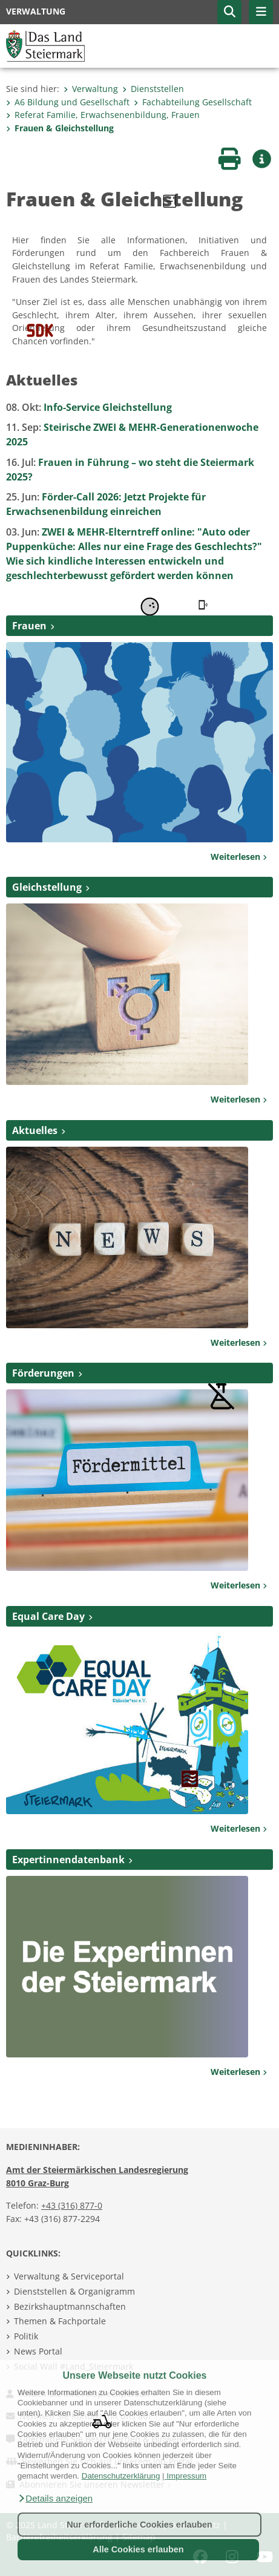 This screenshot has height=2576, width=279. Describe the element at coordinates (221, 1396) in the screenshot. I see `disable lab or experimental features` at that location.